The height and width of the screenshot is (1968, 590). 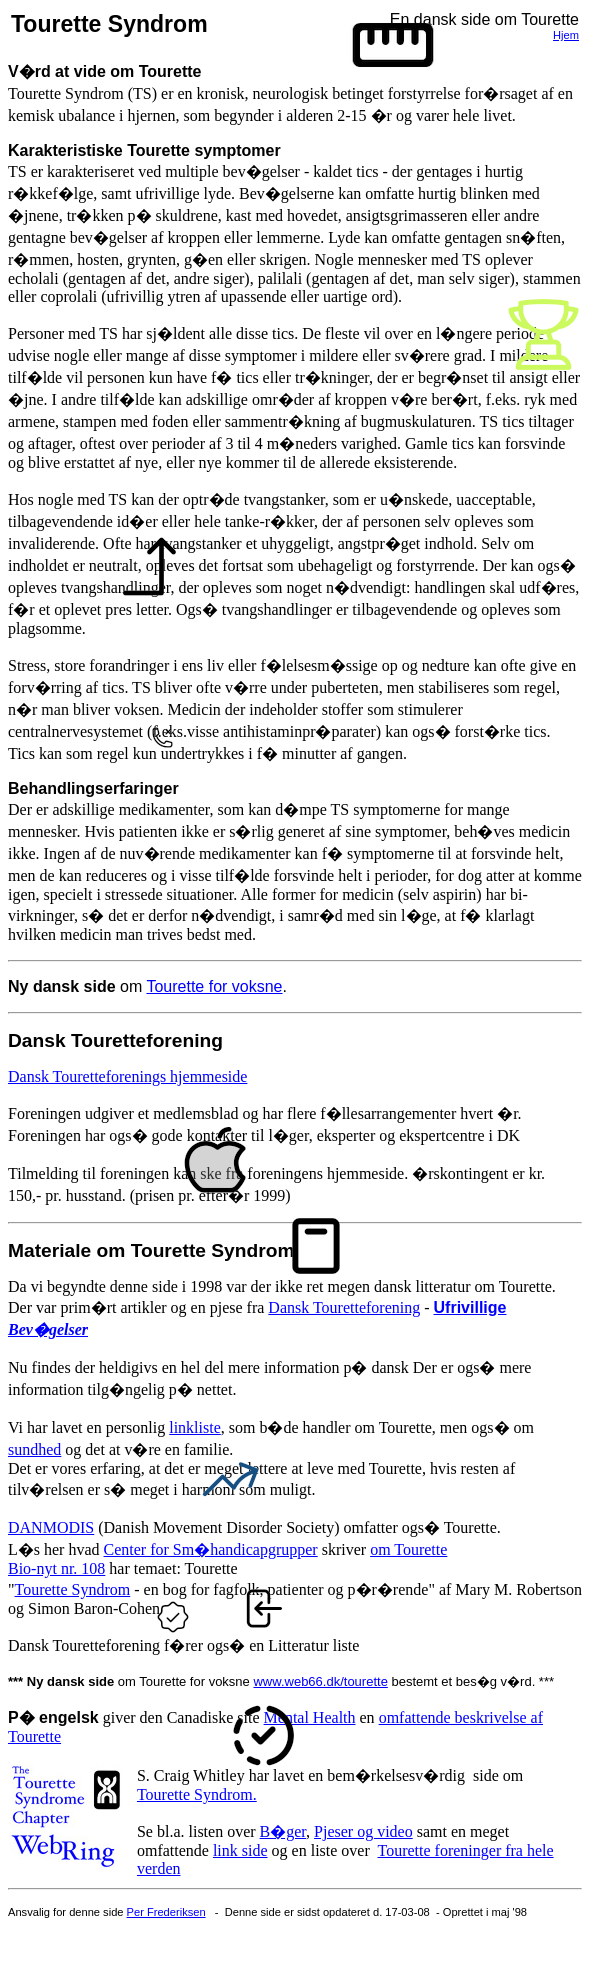 What do you see at coordinates (261, 1608) in the screenshot?
I see `log in to your account` at bounding box center [261, 1608].